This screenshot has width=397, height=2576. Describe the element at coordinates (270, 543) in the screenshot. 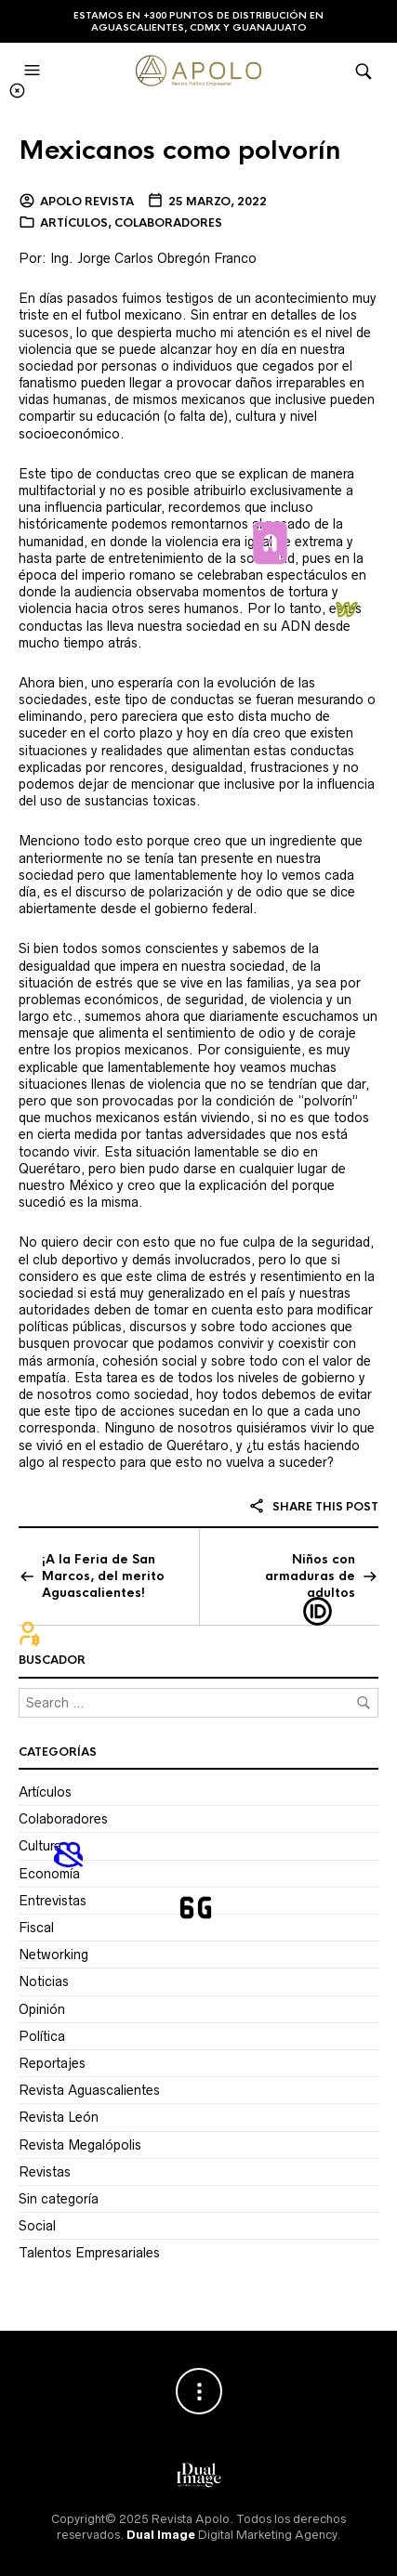

I see `ace playing card in a card game app` at that location.